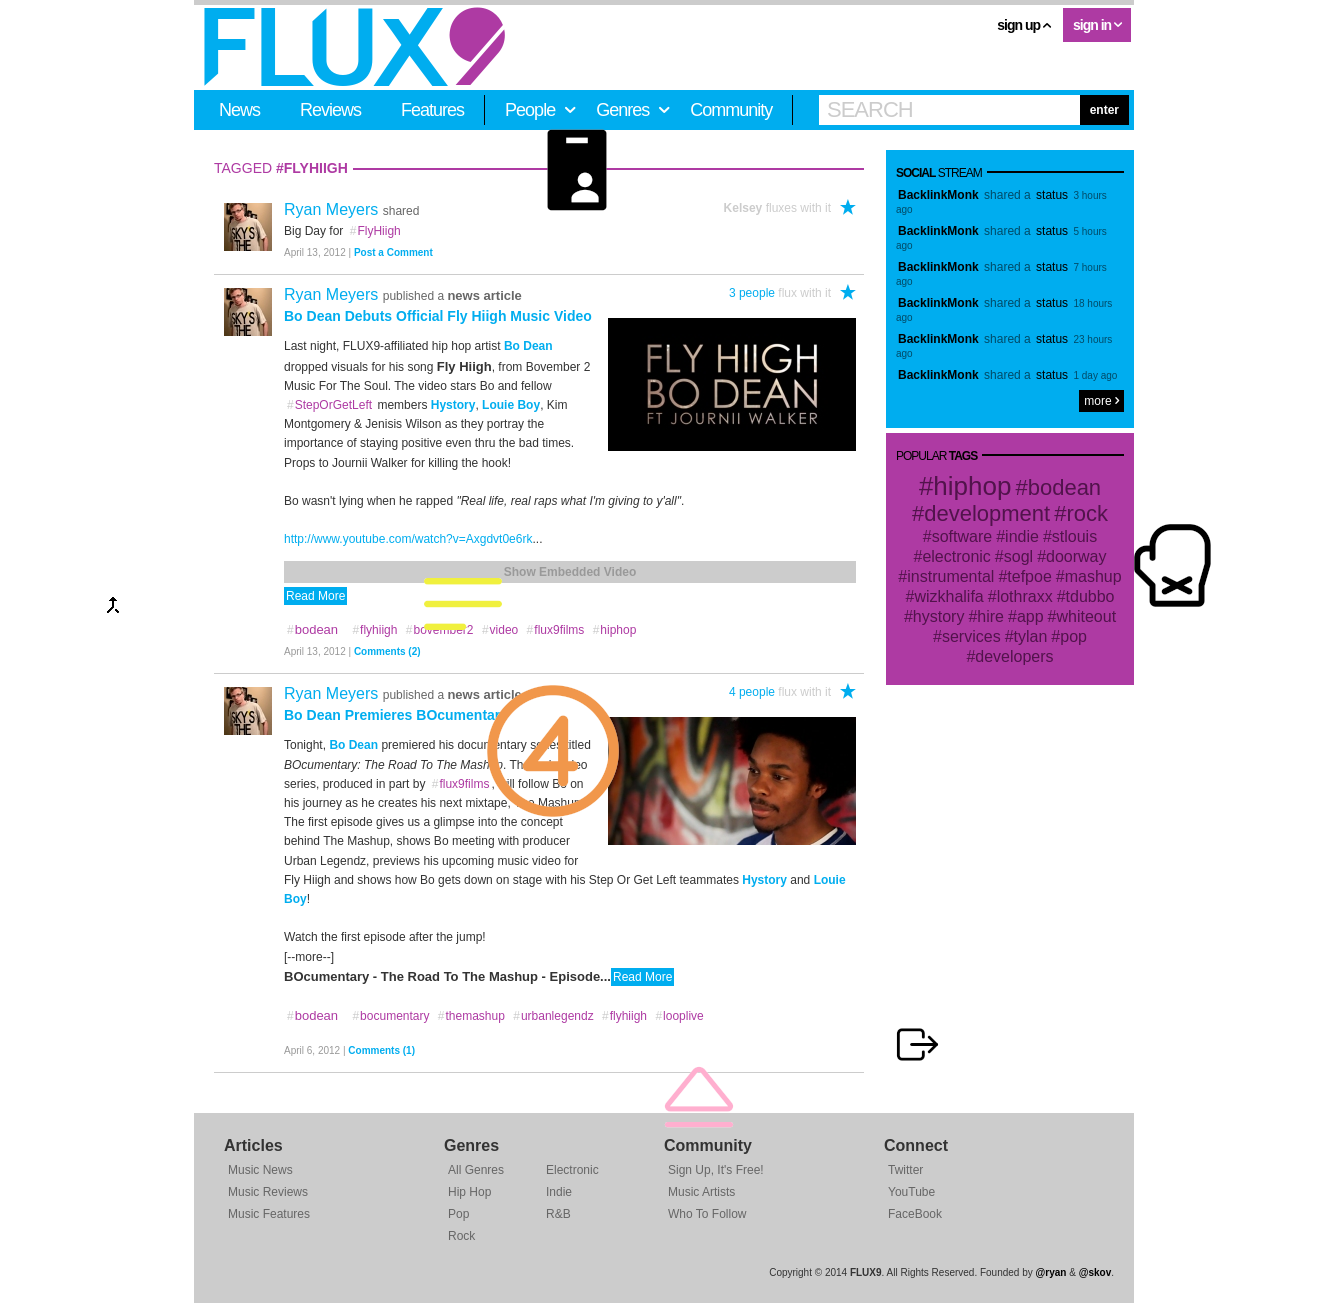 This screenshot has width=1328, height=1303. I want to click on merge multiple calls into a conference call, so click(113, 605).